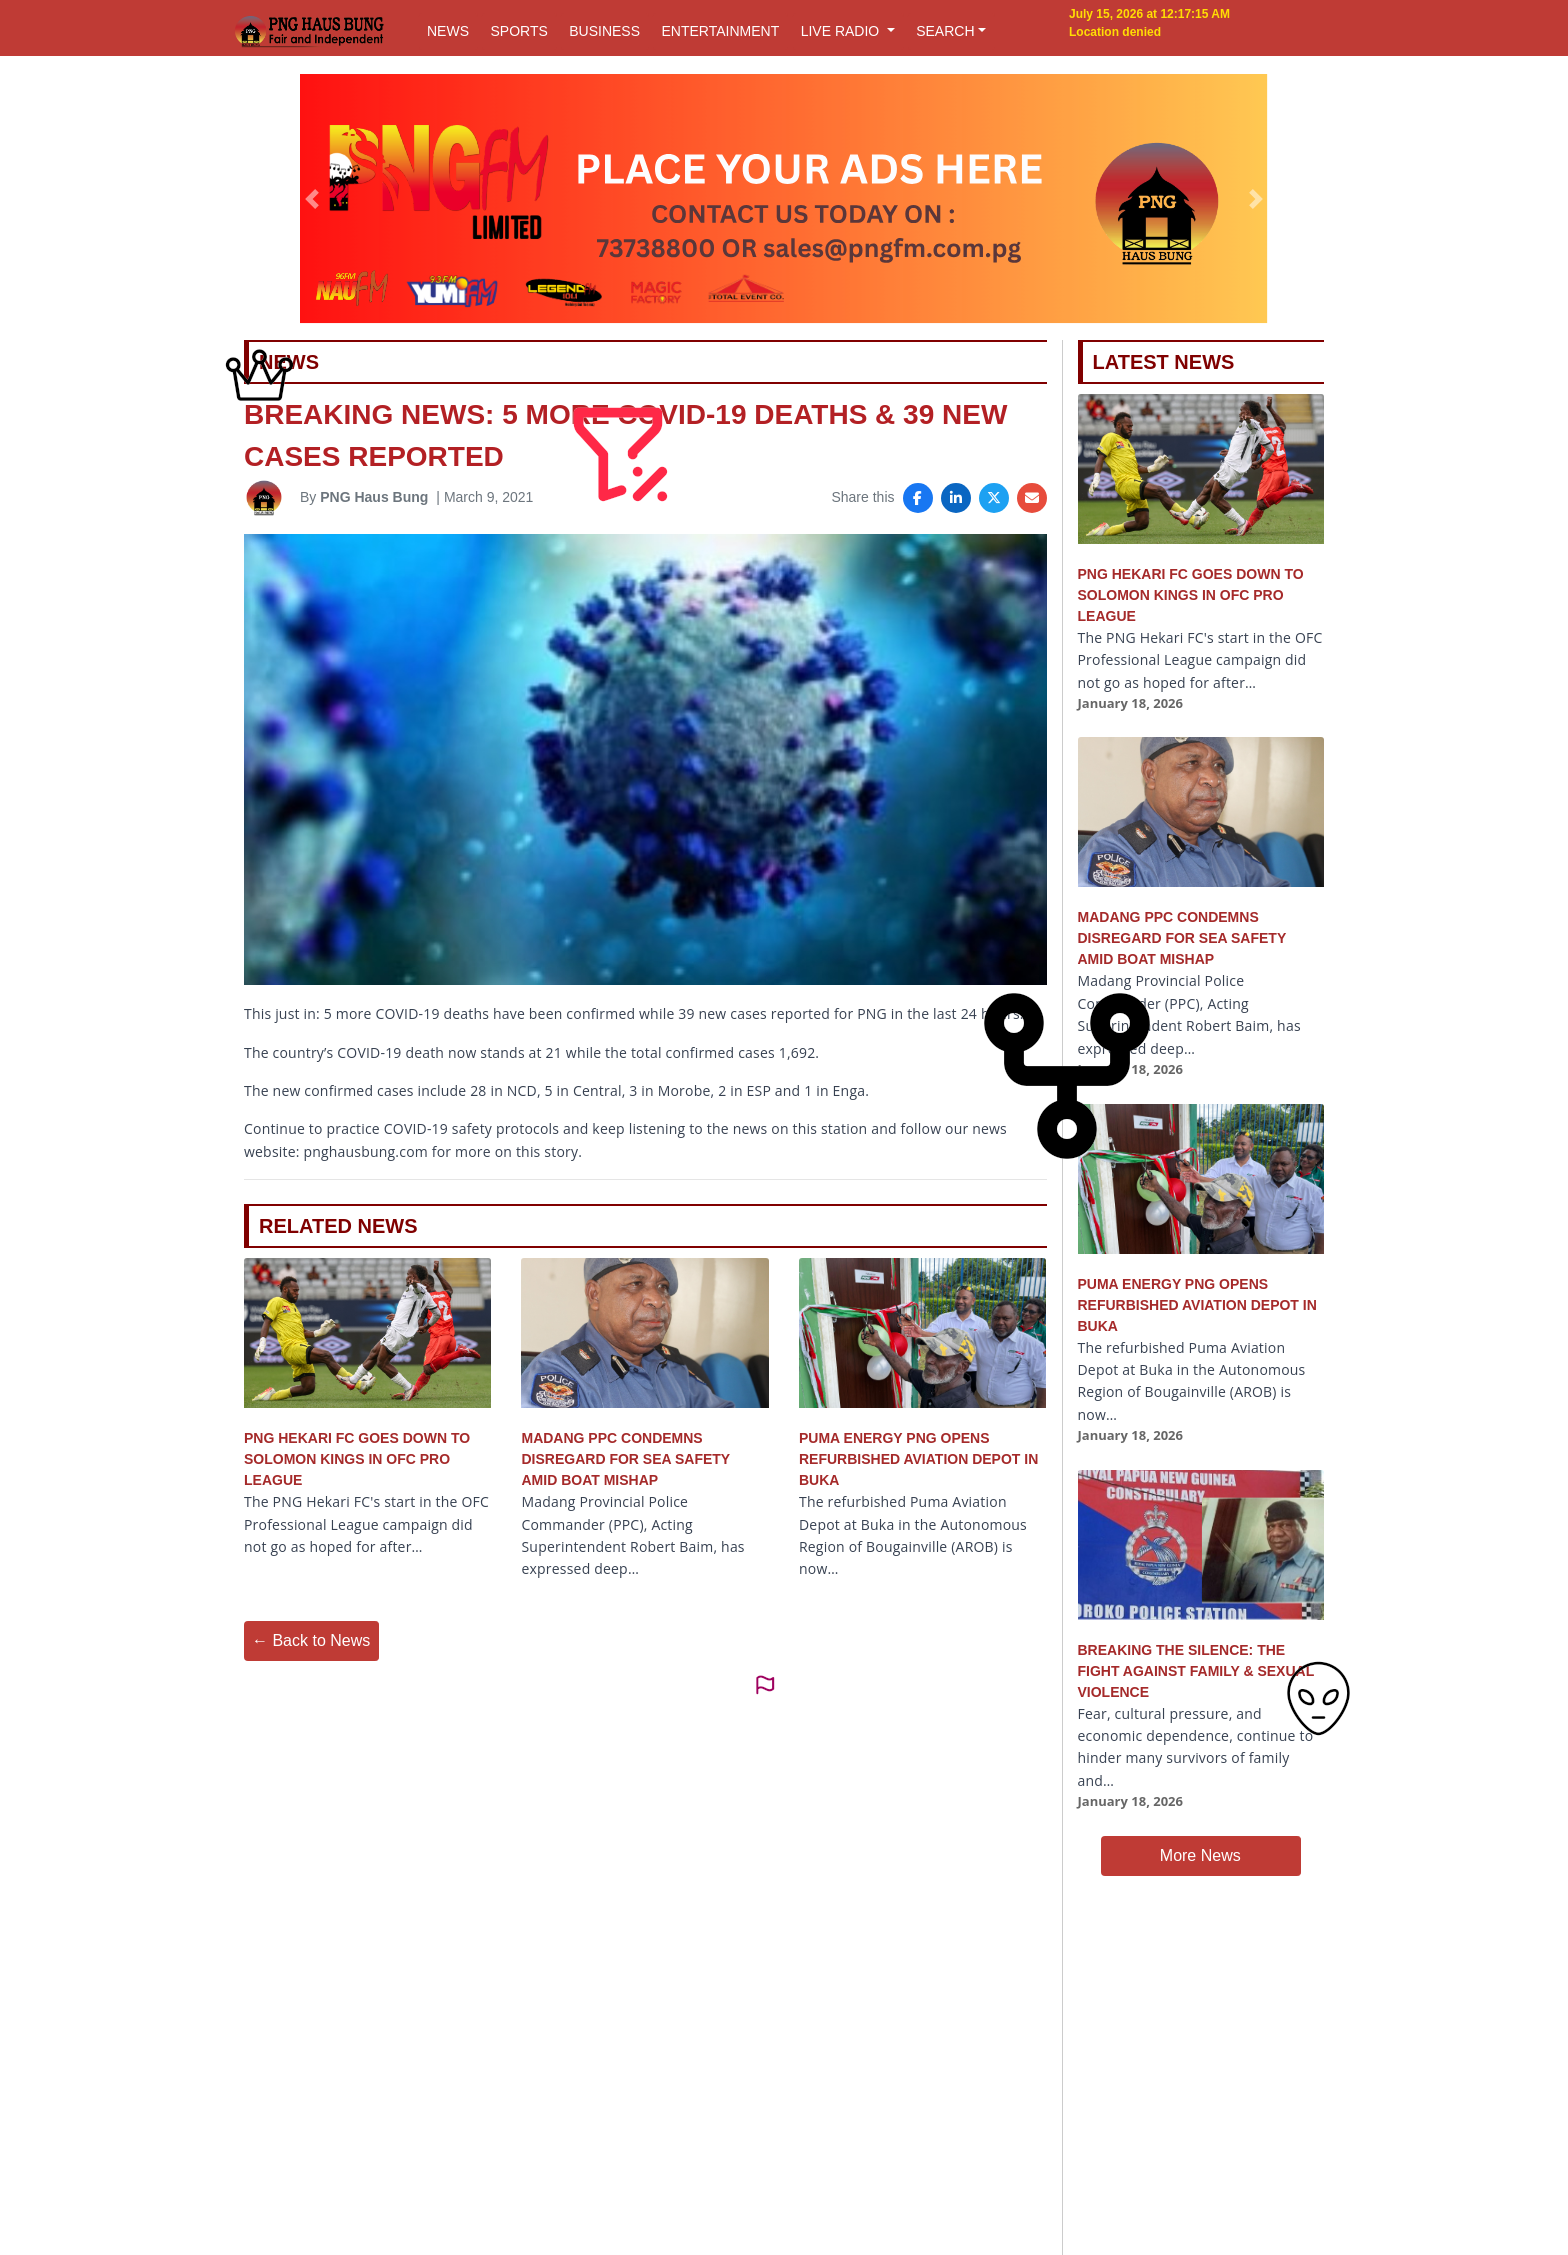 The image size is (1568, 2255). Describe the element at coordinates (1318, 1698) in the screenshot. I see `indicates sci-fi or extraterrestrial content` at that location.